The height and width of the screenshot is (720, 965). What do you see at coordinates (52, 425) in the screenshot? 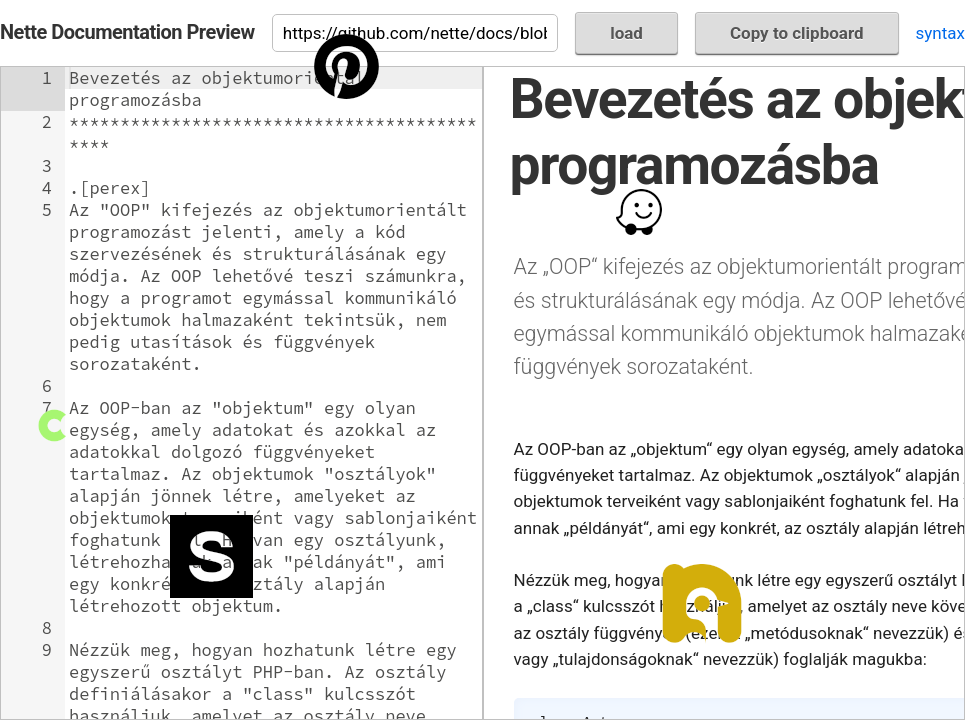
I see `cuttlefish brand logo` at bounding box center [52, 425].